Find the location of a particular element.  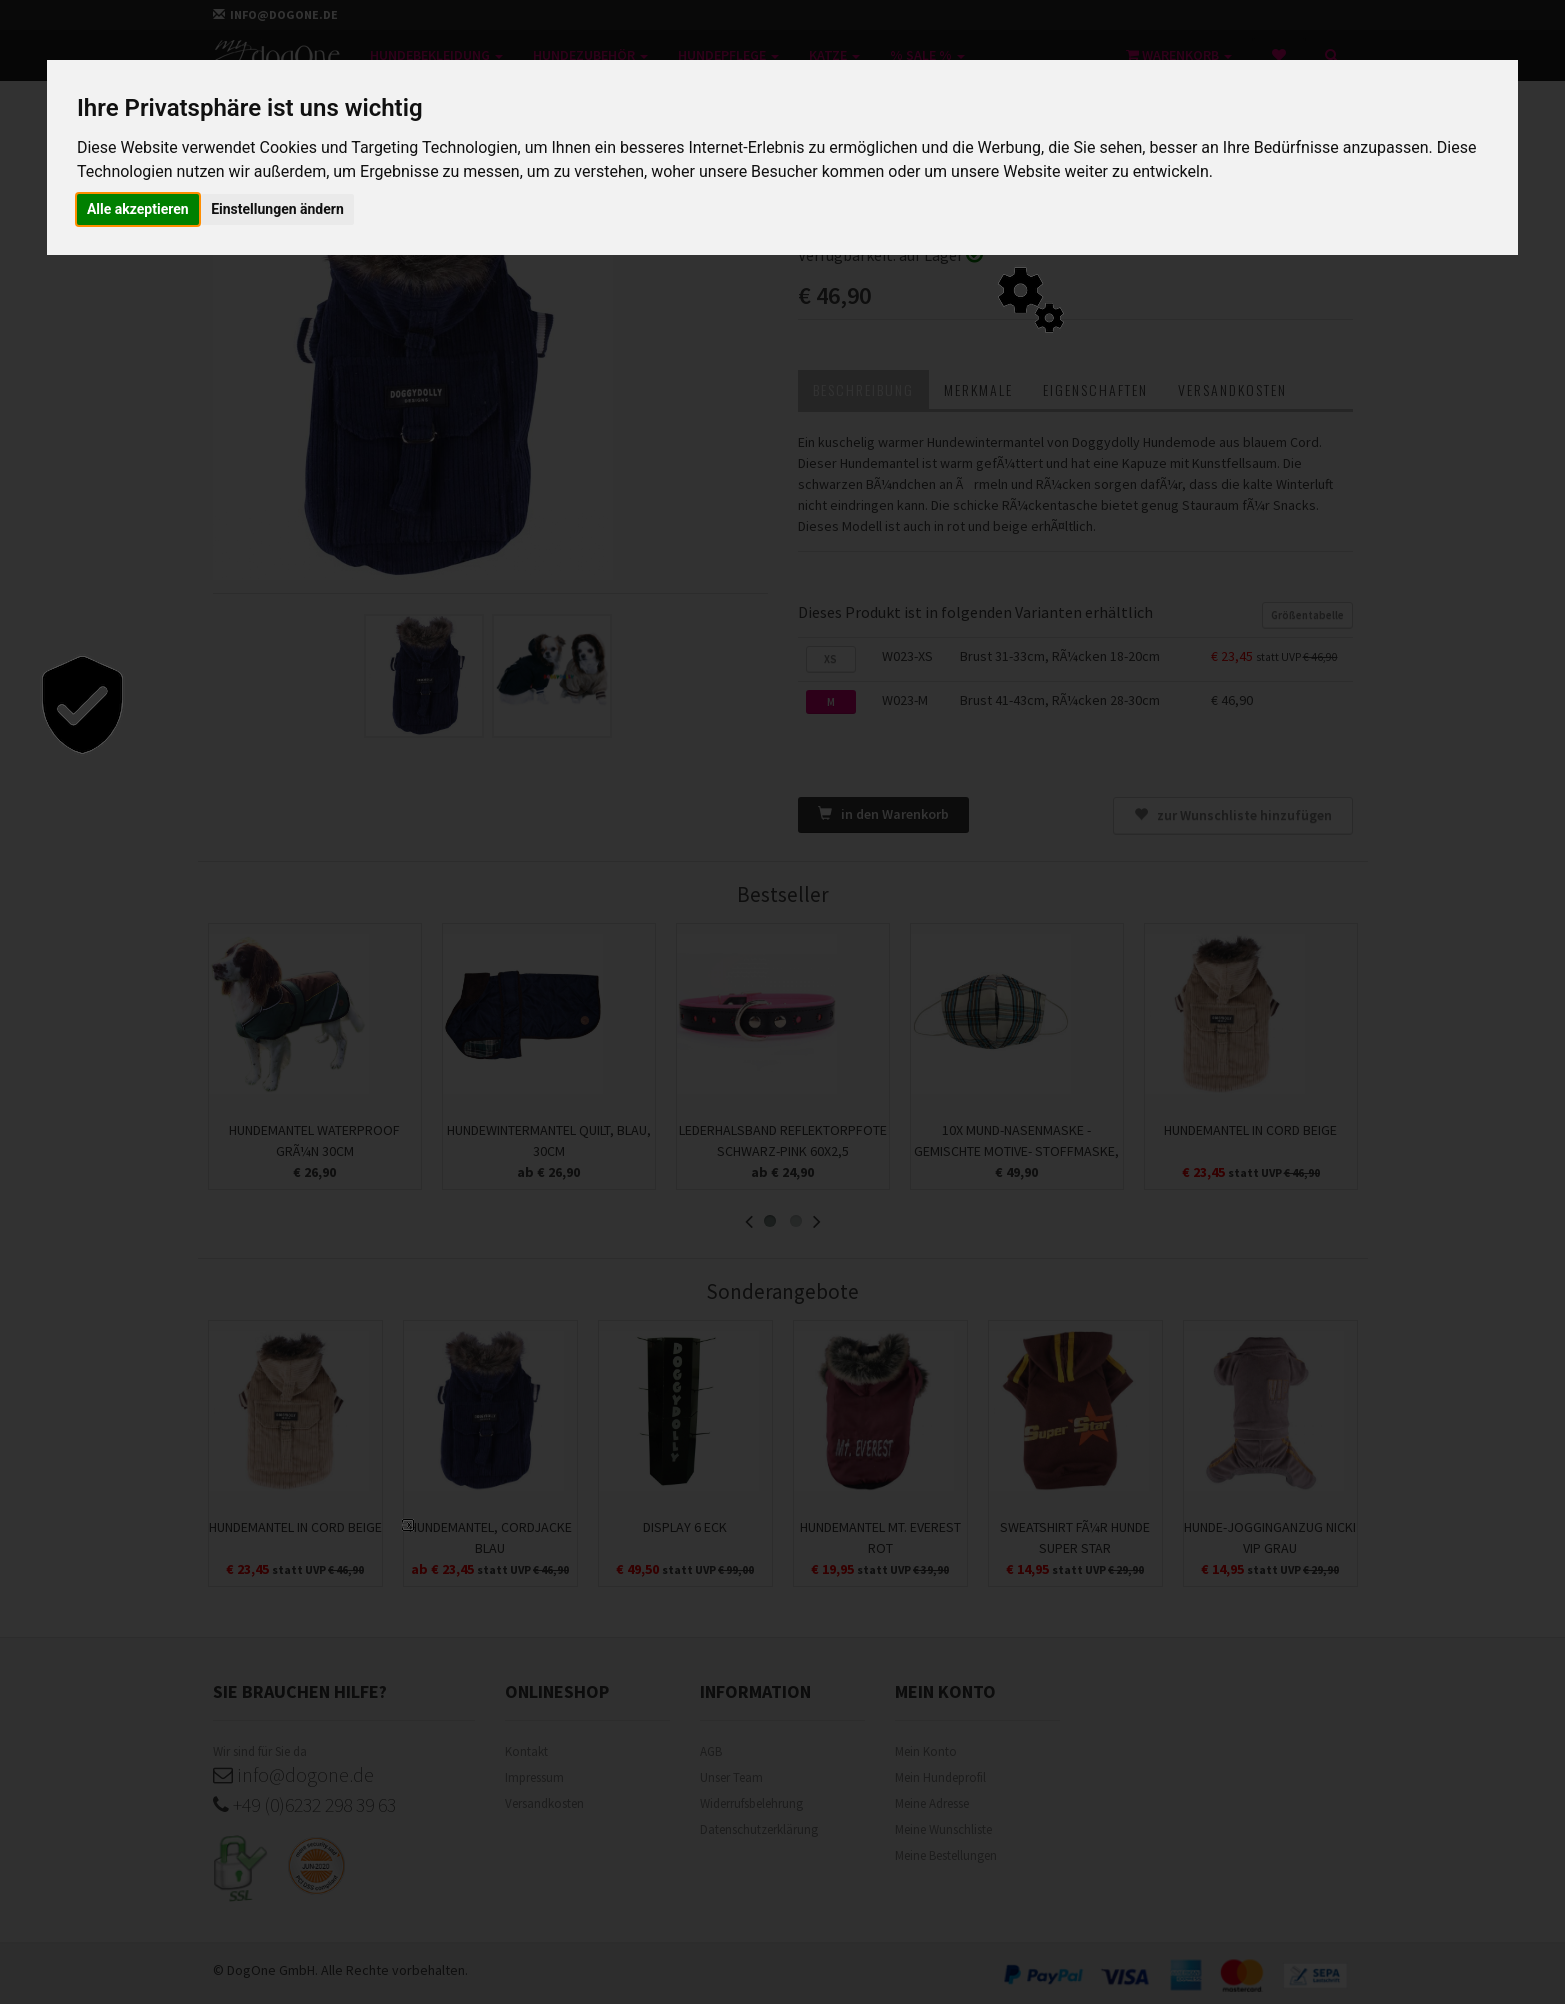

log out of your account is located at coordinates (408, 1525).